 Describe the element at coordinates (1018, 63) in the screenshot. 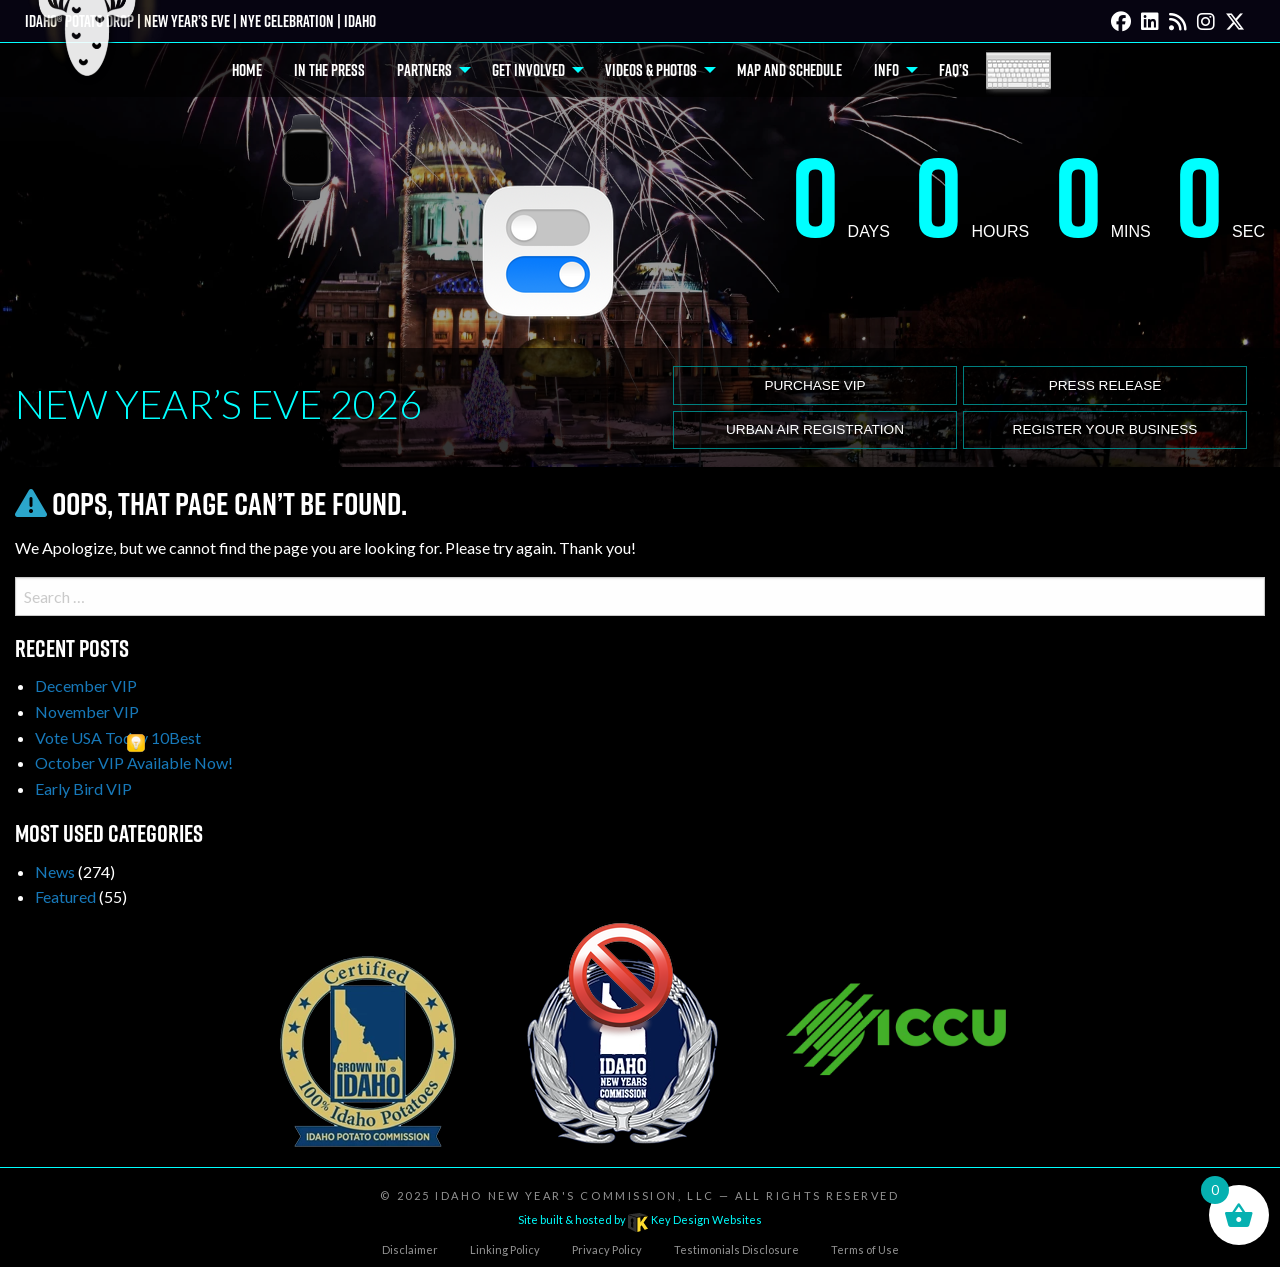

I see `bluetooth keyboard connected` at that location.